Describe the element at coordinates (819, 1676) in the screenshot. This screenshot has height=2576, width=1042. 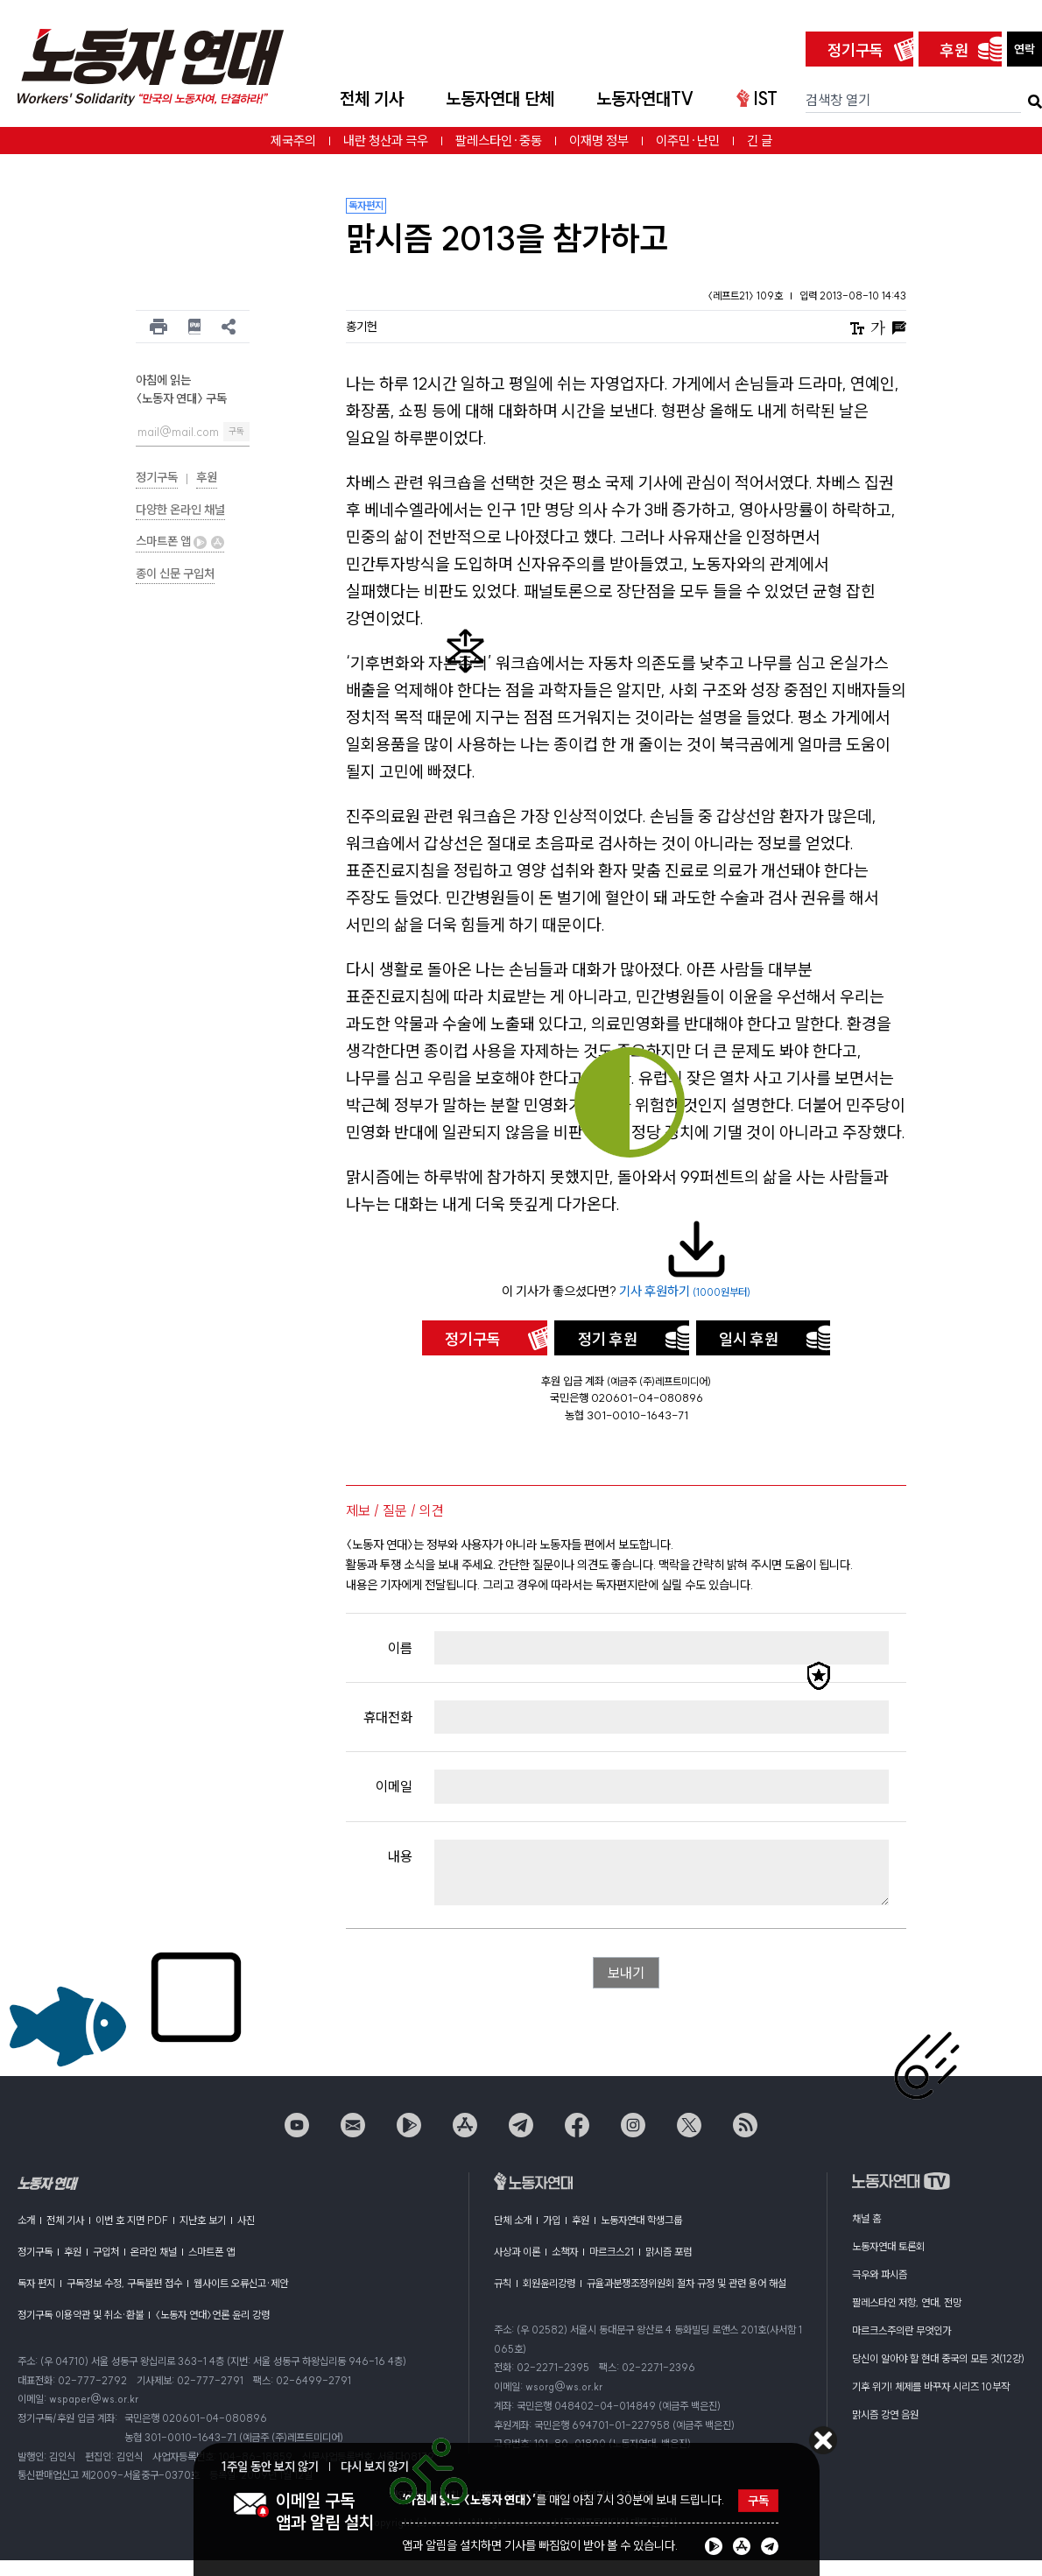
I see `contact local police or emergency services` at that location.